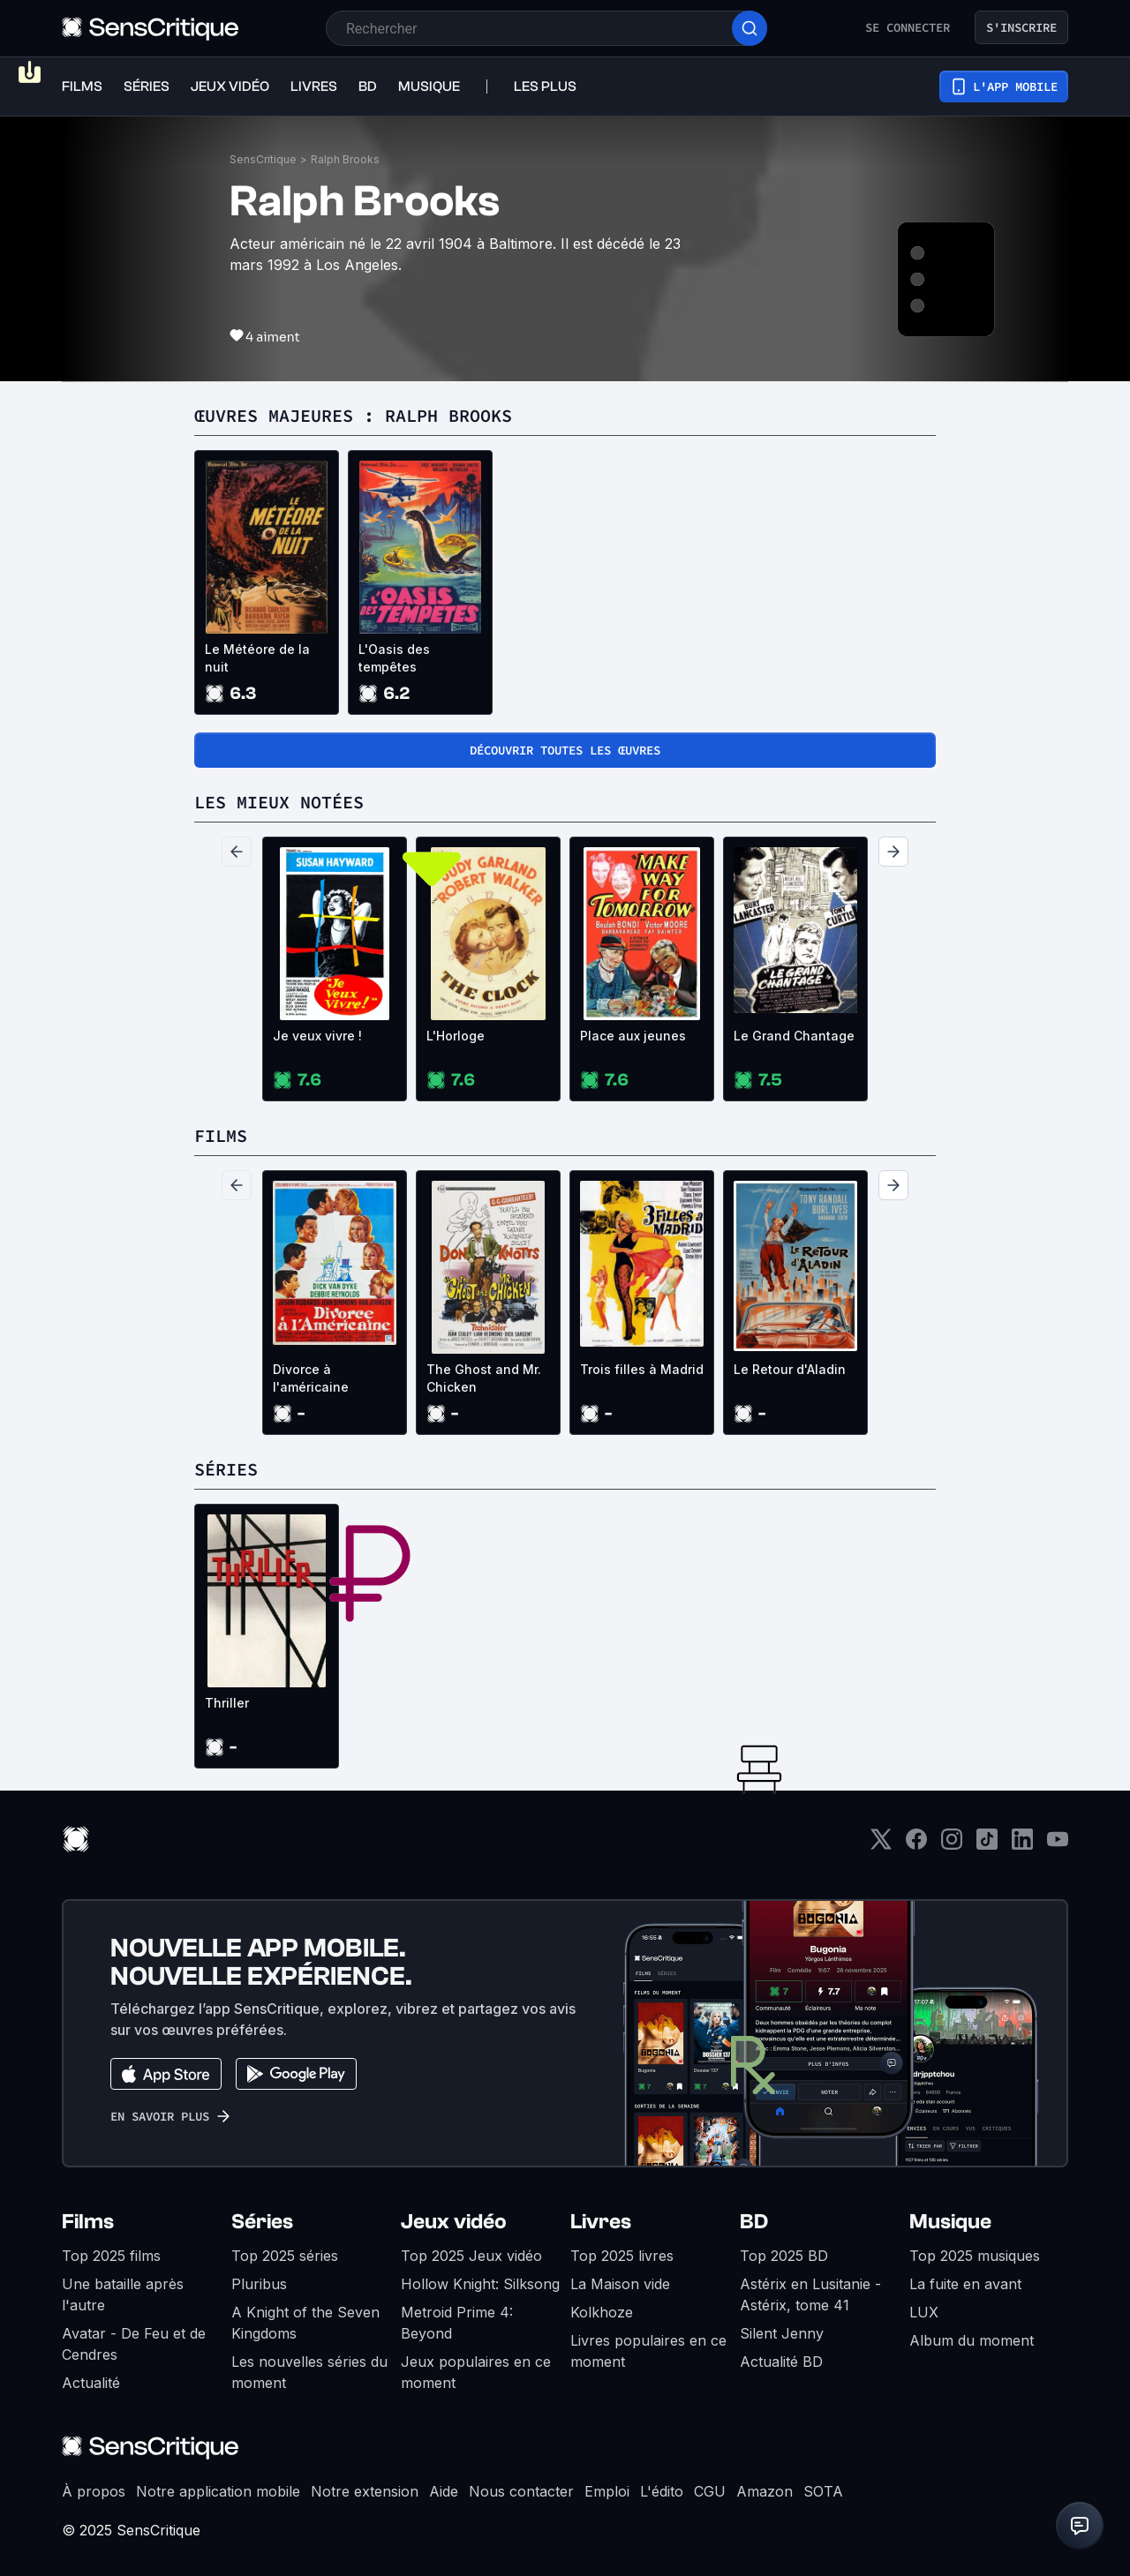 This screenshot has width=1130, height=2576. What do you see at coordinates (750, 2065) in the screenshot?
I see `view prescription details` at bounding box center [750, 2065].